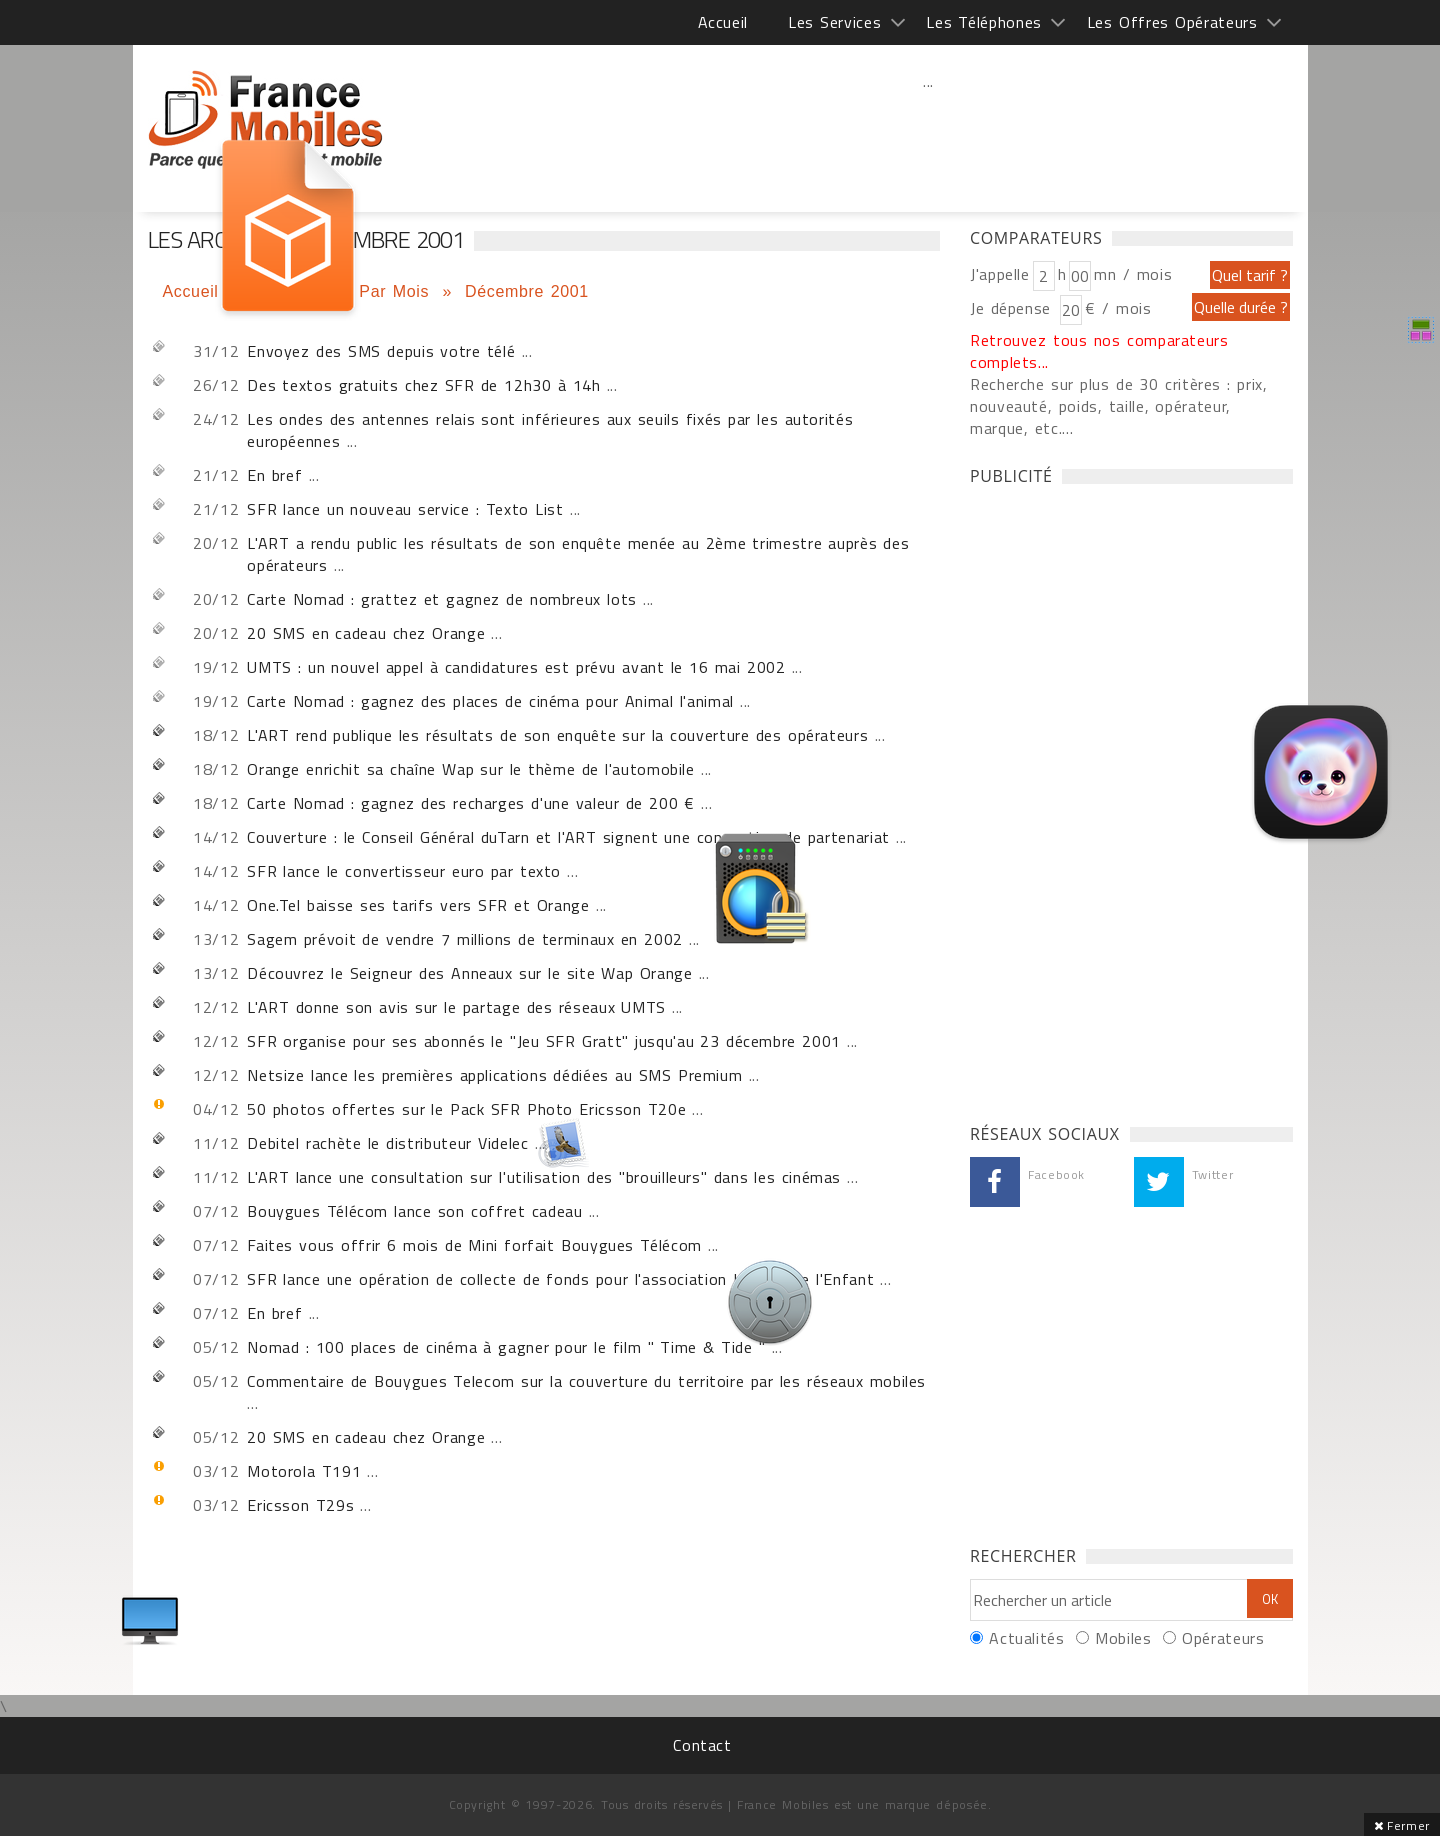  What do you see at coordinates (770, 1302) in the screenshot?
I see `access archived camera footage in iMovie` at bounding box center [770, 1302].